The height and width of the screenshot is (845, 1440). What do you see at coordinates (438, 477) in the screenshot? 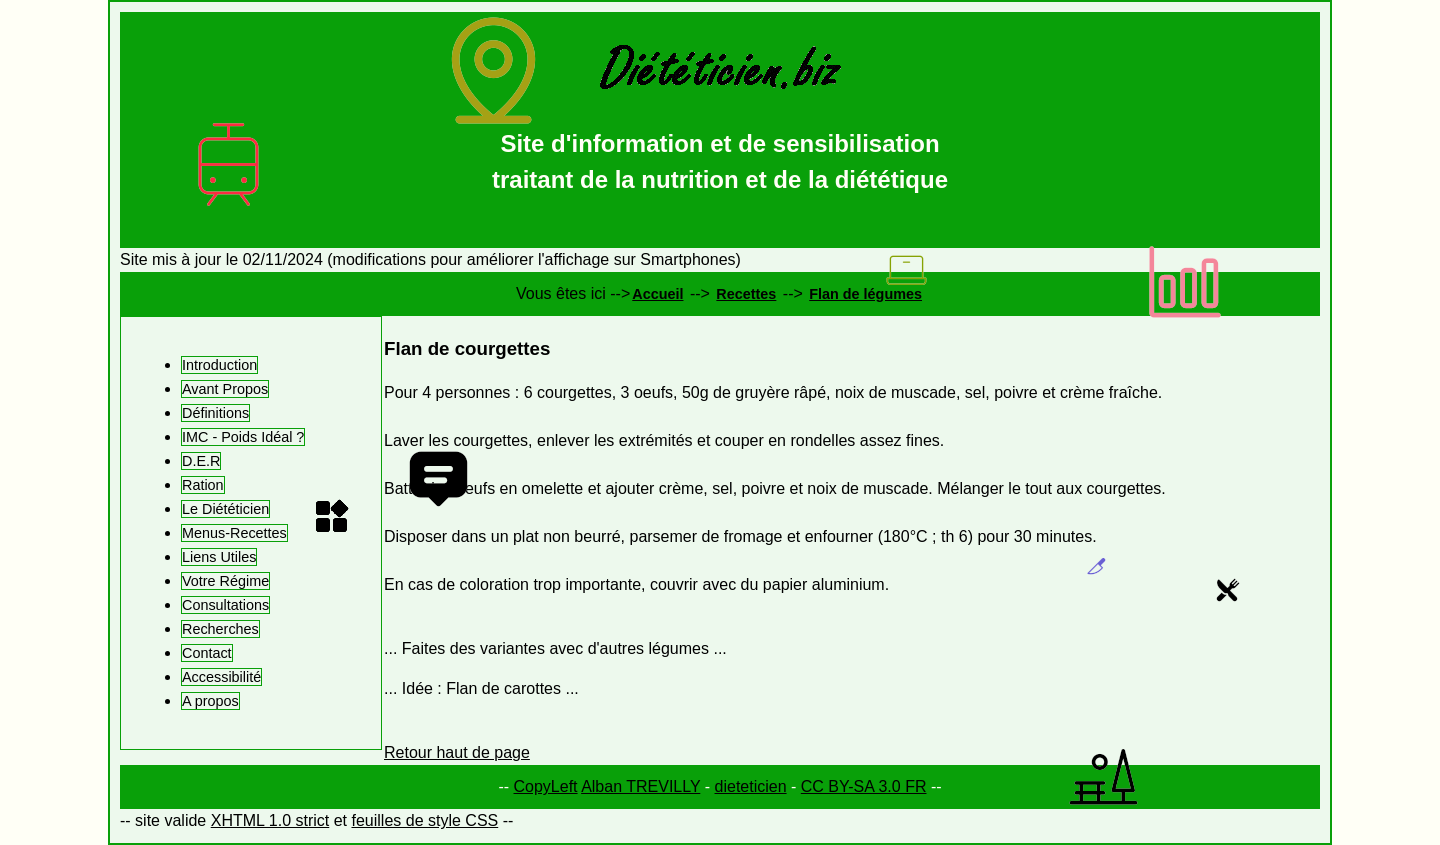
I see `open messaging or chat` at bounding box center [438, 477].